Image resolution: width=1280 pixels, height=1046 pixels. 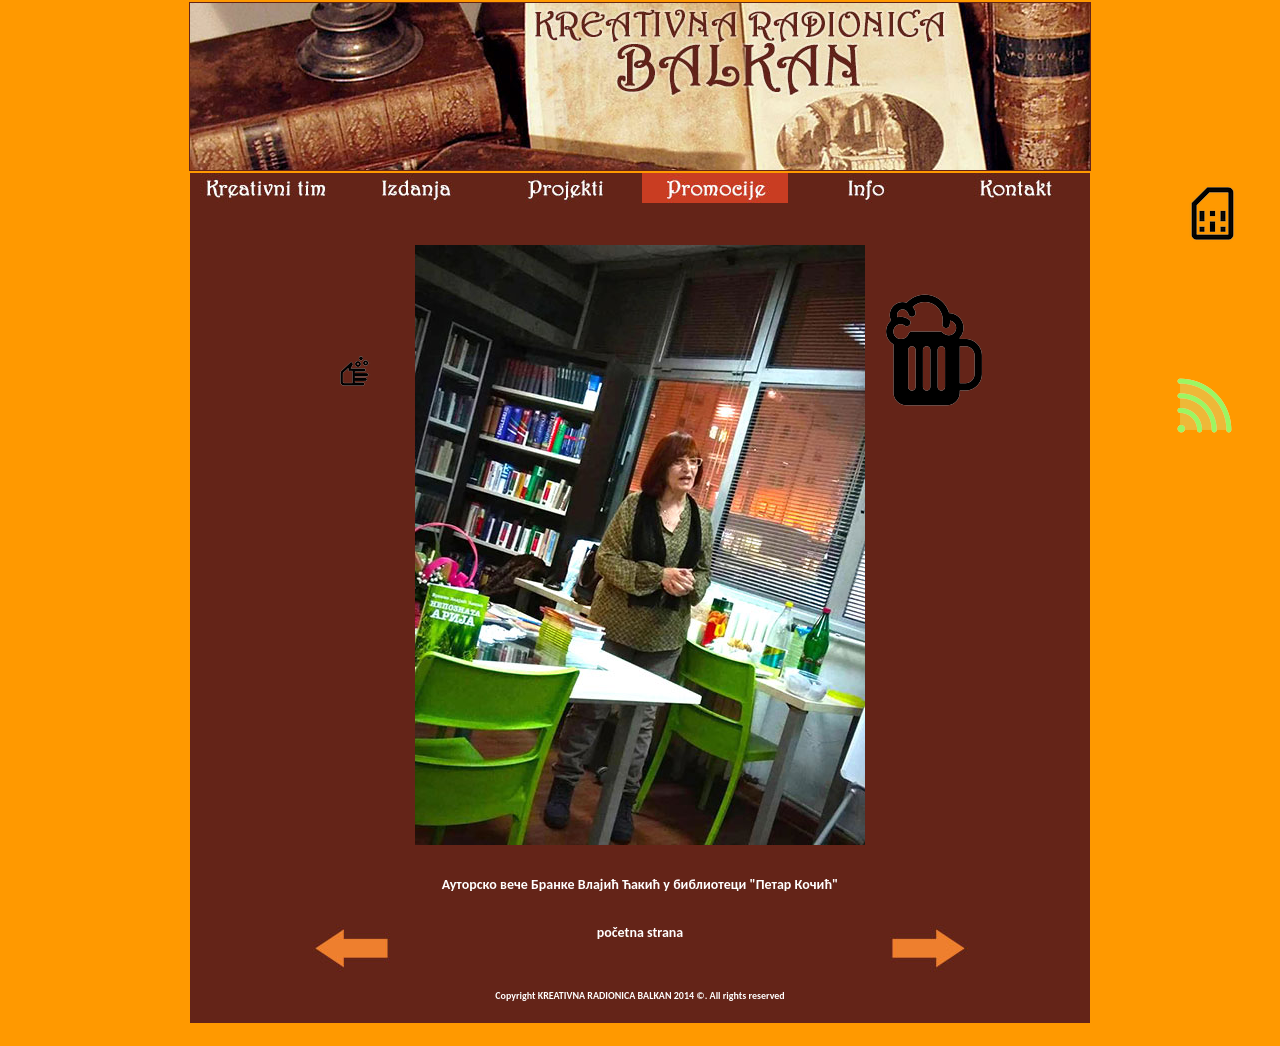 I want to click on manage sim card settings, so click(x=1212, y=213).